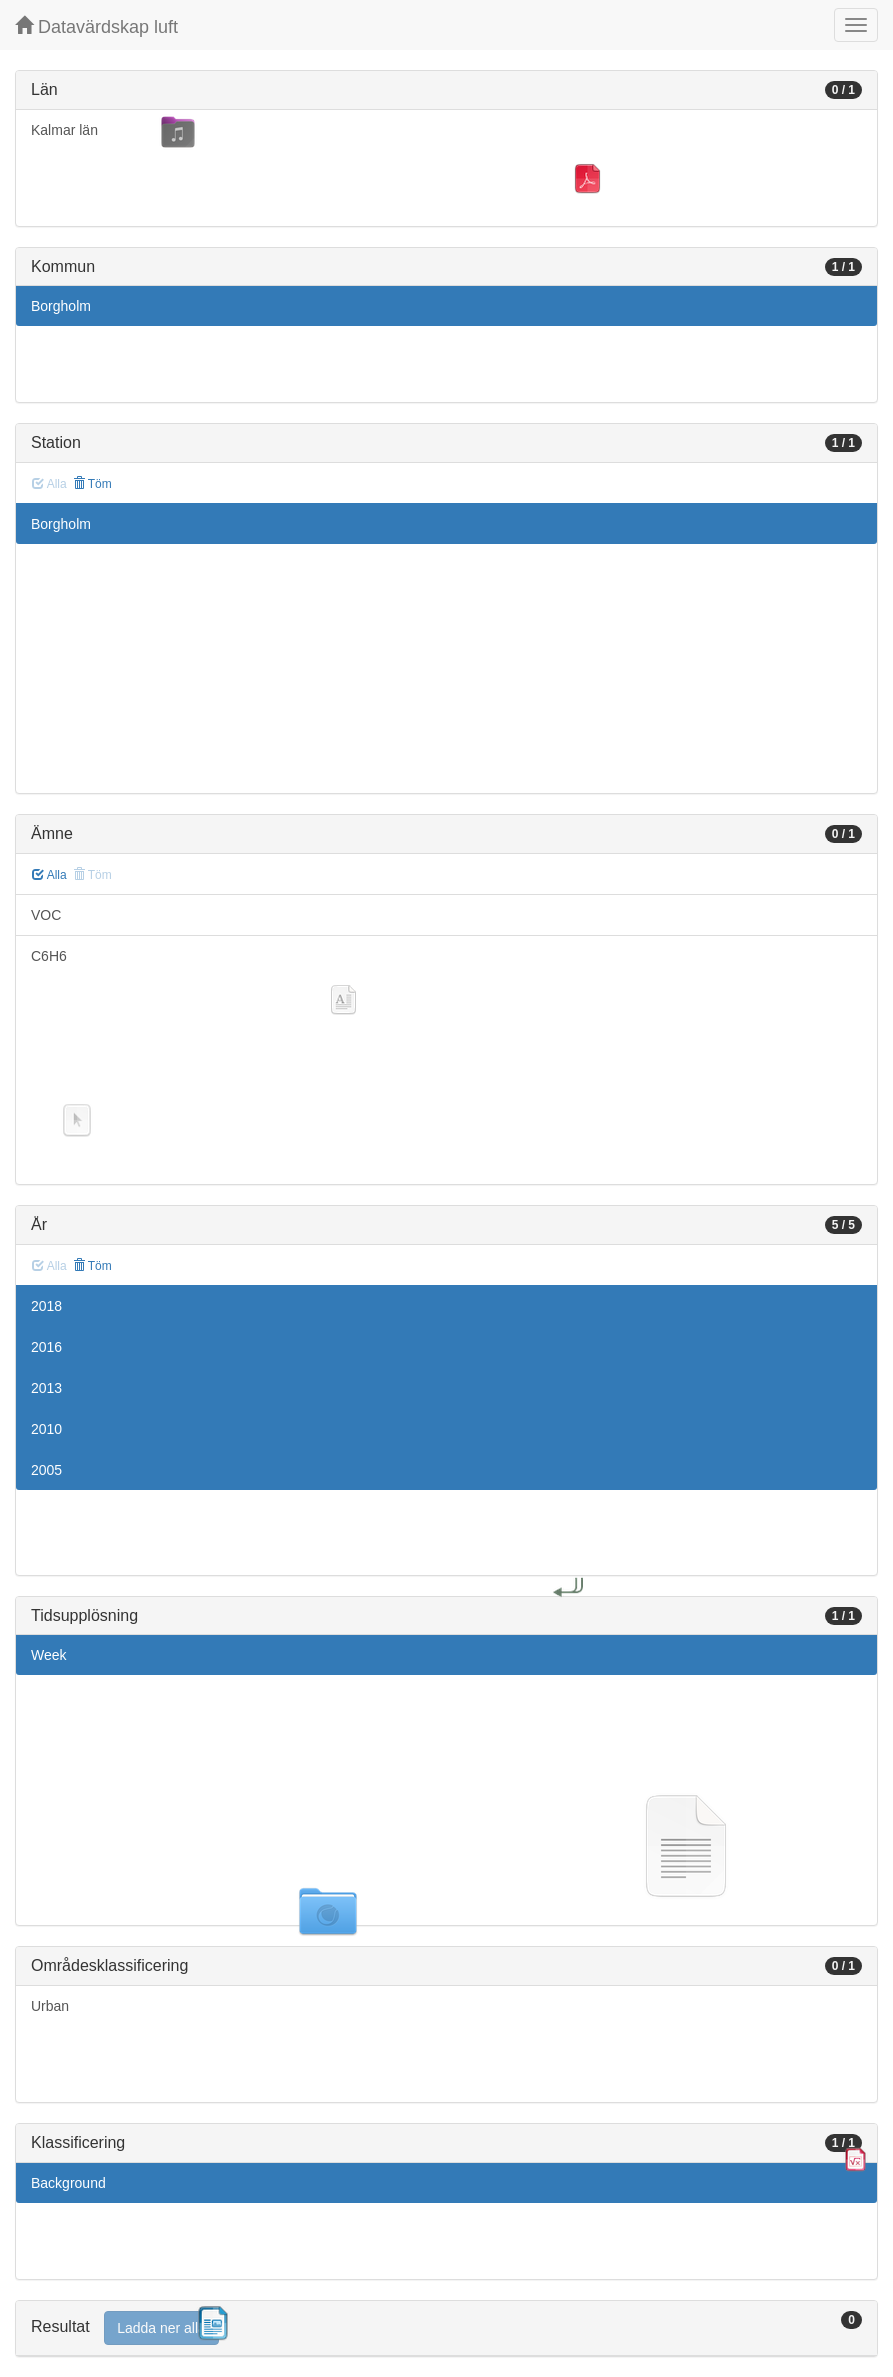 The width and height of the screenshot is (893, 2377). I want to click on open your music folder, so click(178, 132).